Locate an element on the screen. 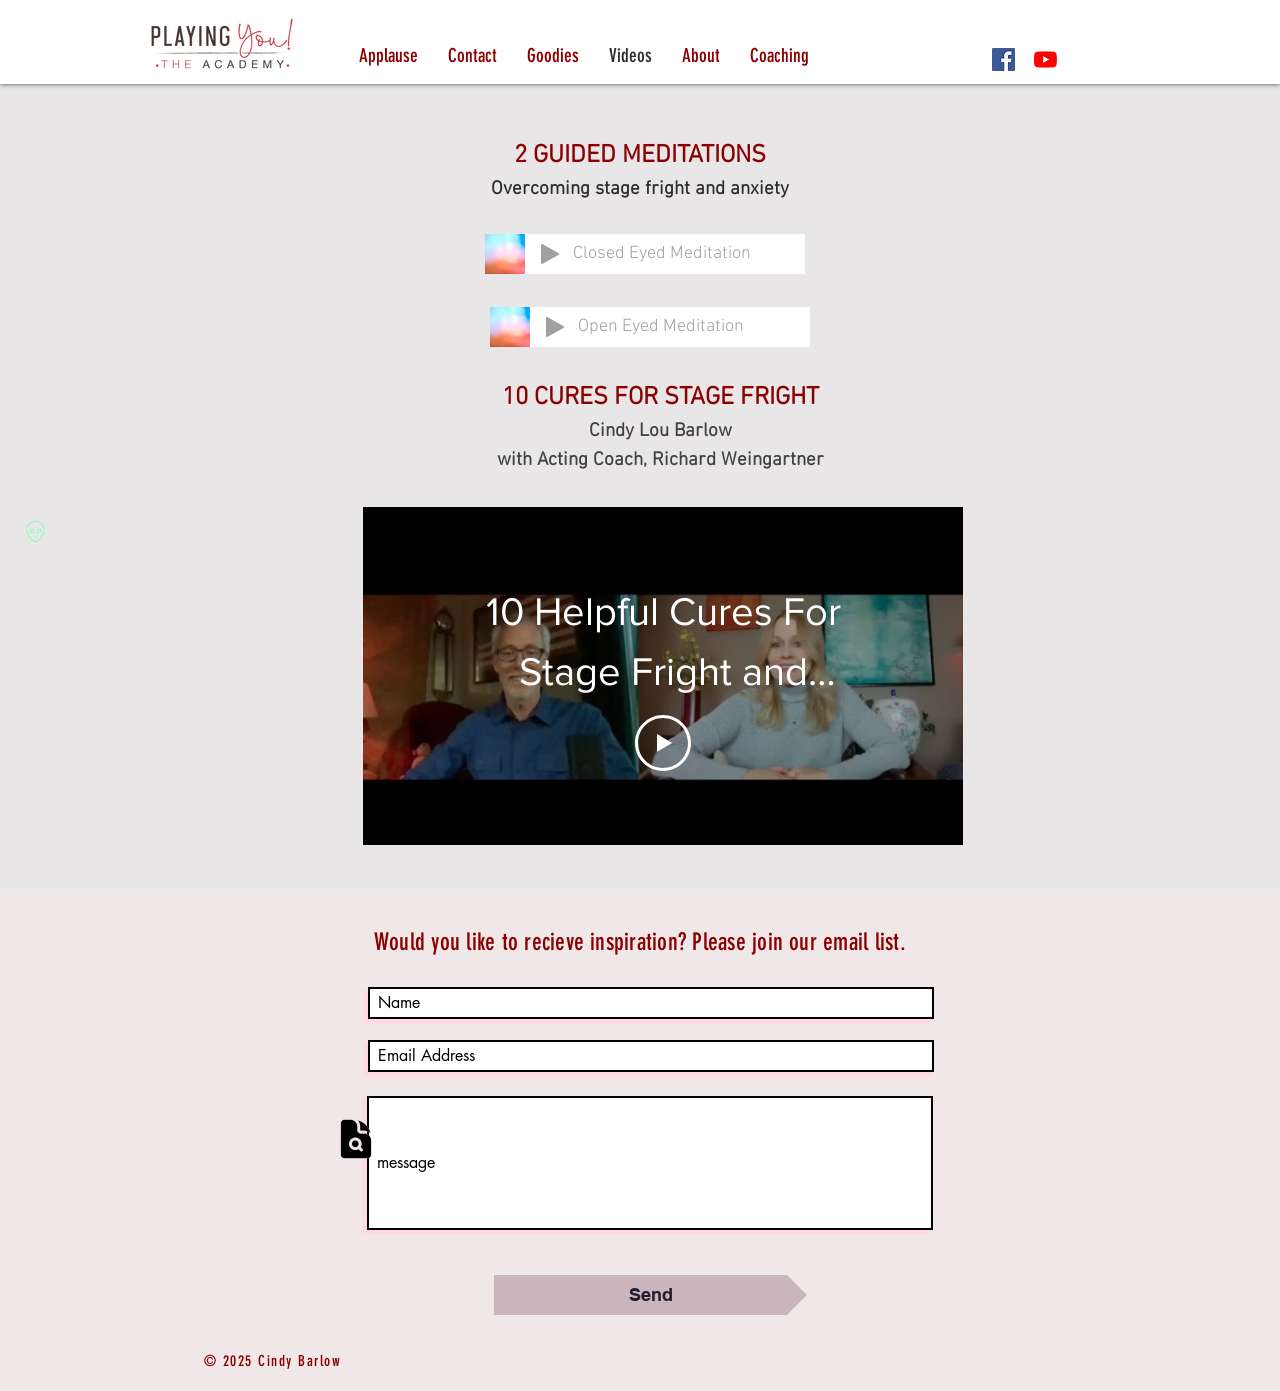 This screenshot has height=1391, width=1280. search within a document is located at coordinates (356, 1139).